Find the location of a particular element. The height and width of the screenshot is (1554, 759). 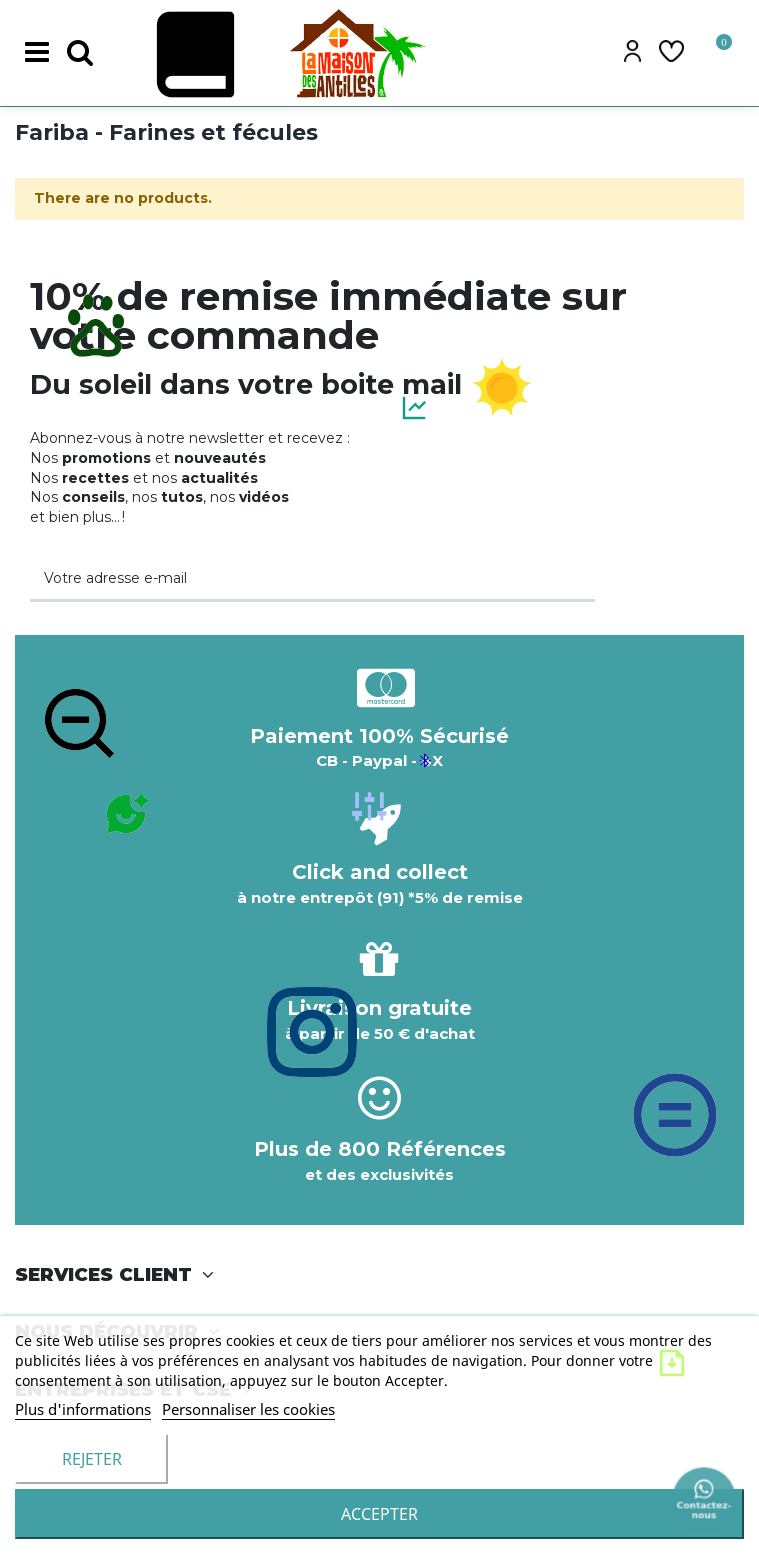

connect to a bluetooth device is located at coordinates (424, 760).